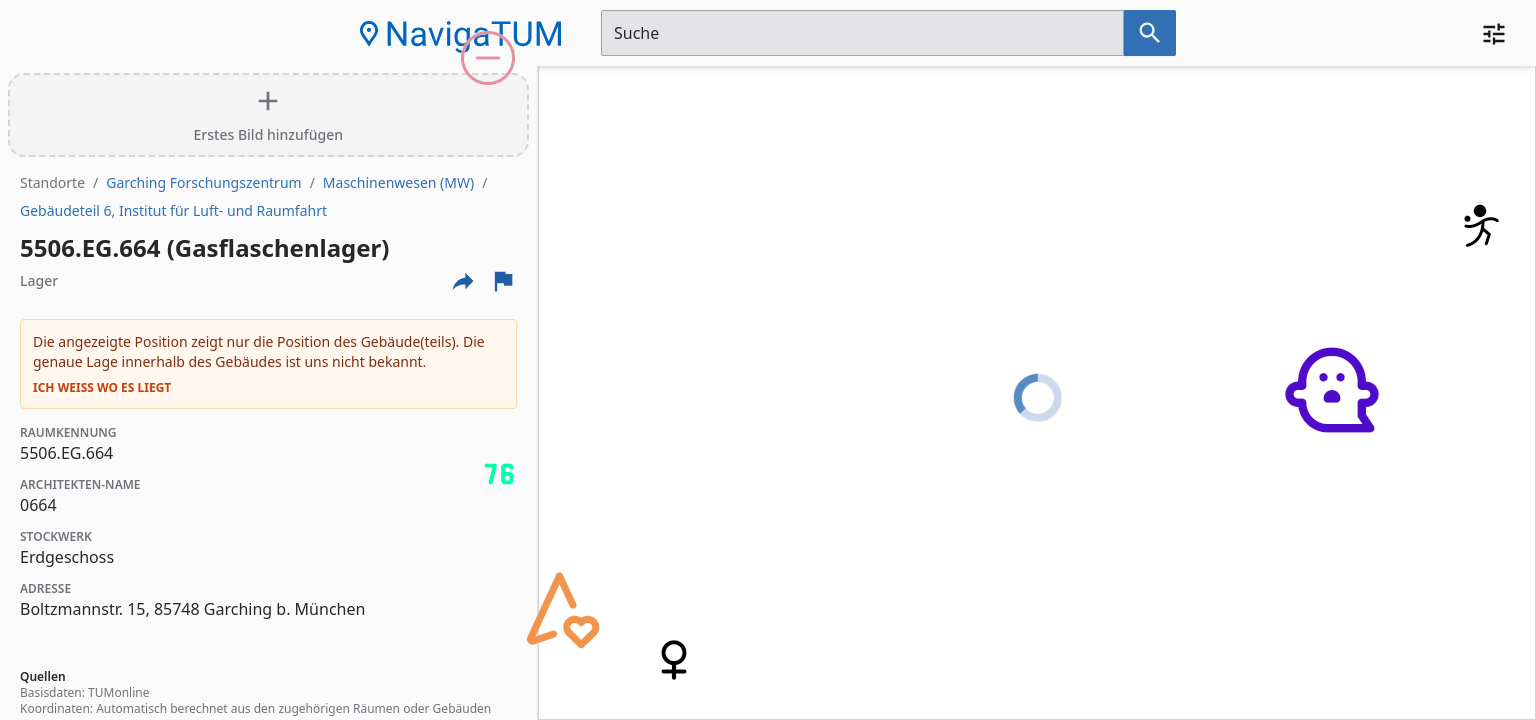 Image resolution: width=1536 pixels, height=720 pixels. Describe the element at coordinates (674, 659) in the screenshot. I see `select femme gender identity` at that location.